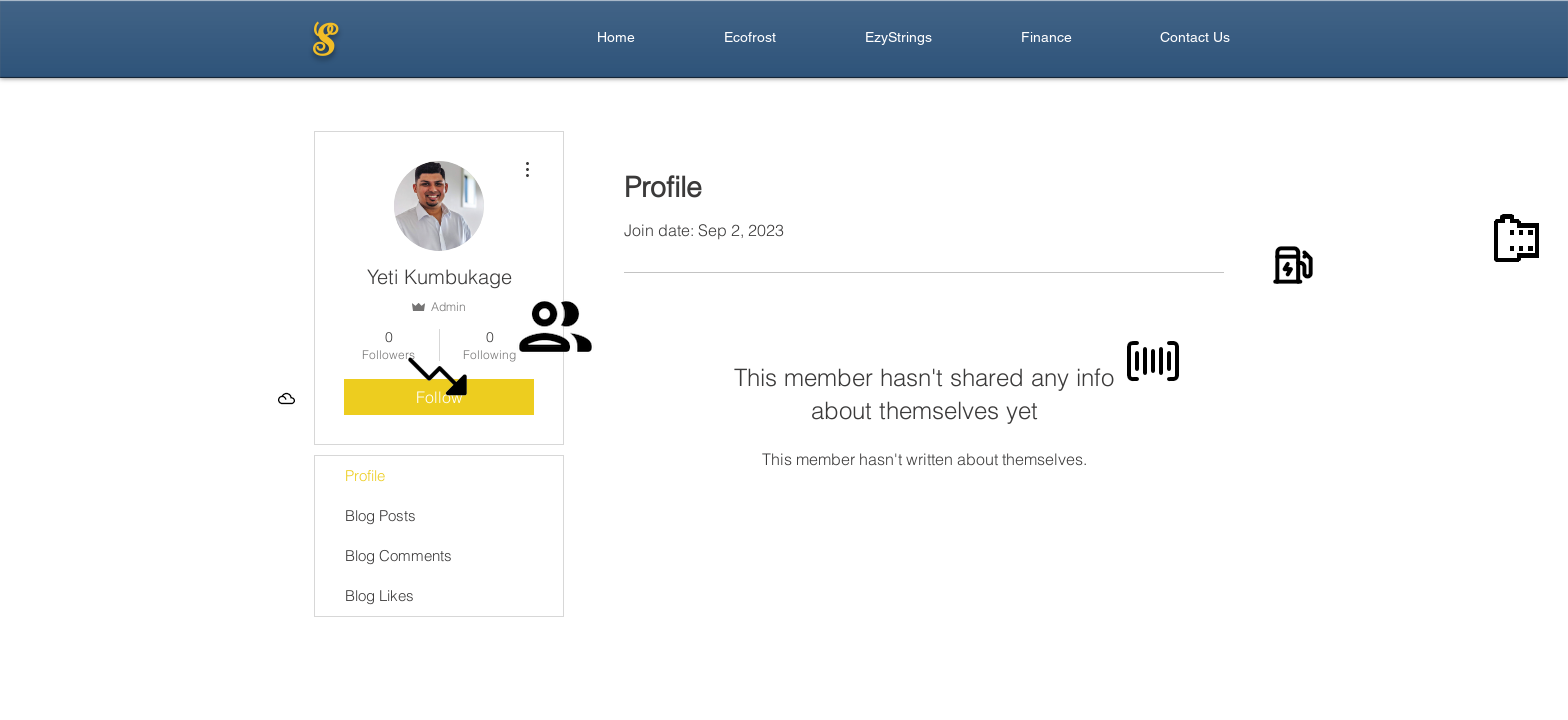 Image resolution: width=1568 pixels, height=720 pixels. I want to click on indicates cloud storage or services, so click(286, 398).